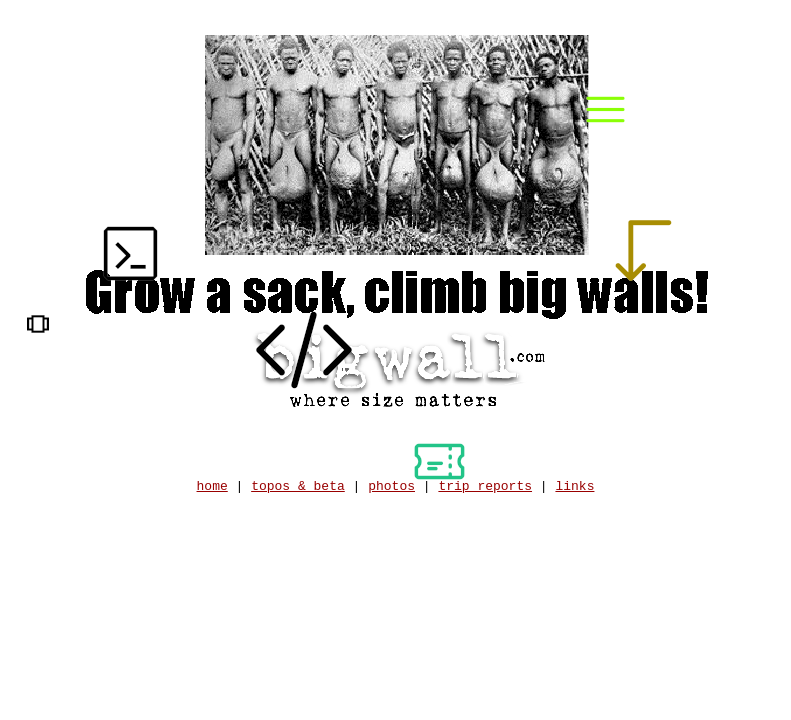  Describe the element at coordinates (439, 461) in the screenshot. I see `view your tickets or passes` at that location.